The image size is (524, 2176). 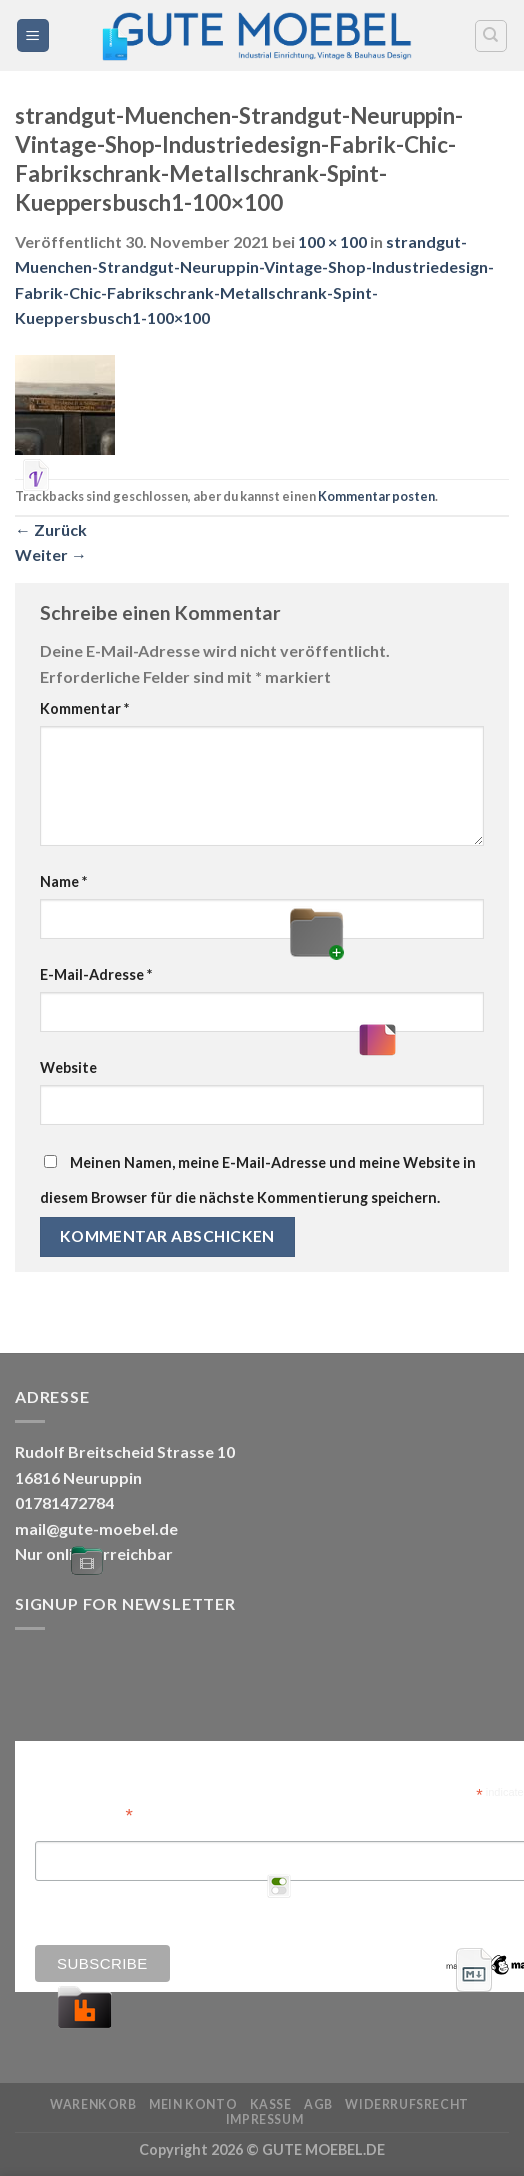 I want to click on open folder containing RabbitMQ configuration files, so click(x=84, y=2008).